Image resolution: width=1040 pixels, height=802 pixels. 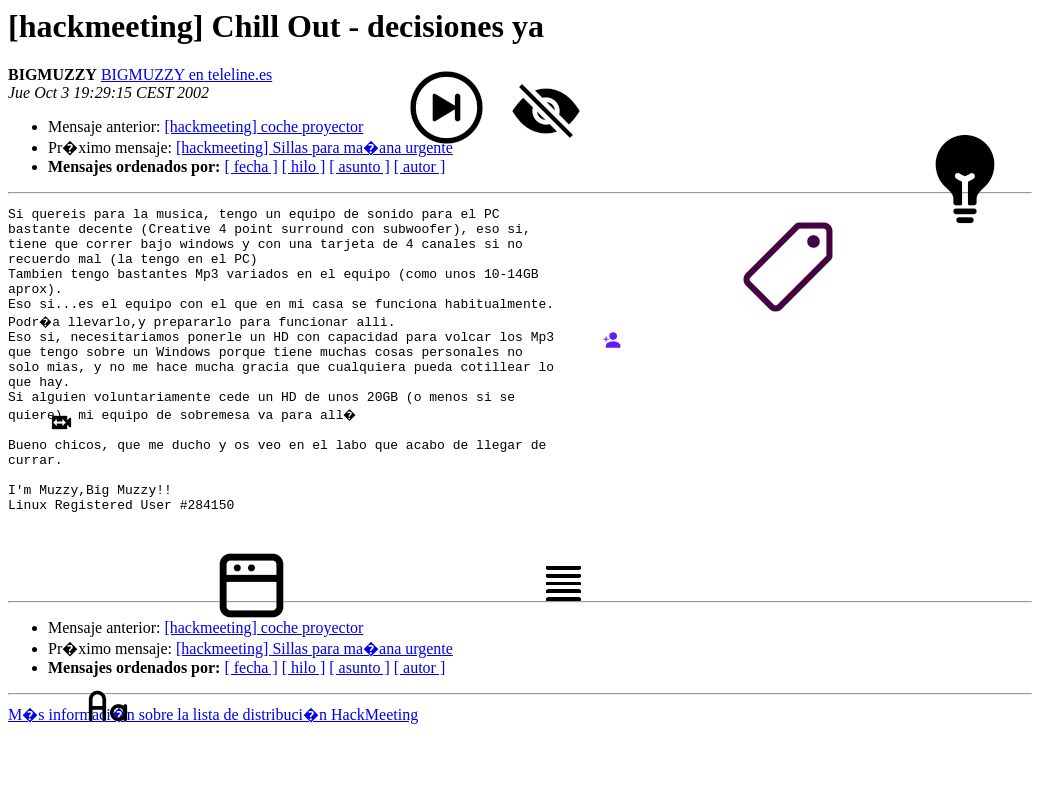 What do you see at coordinates (446, 107) in the screenshot?
I see `skip to the next track` at bounding box center [446, 107].